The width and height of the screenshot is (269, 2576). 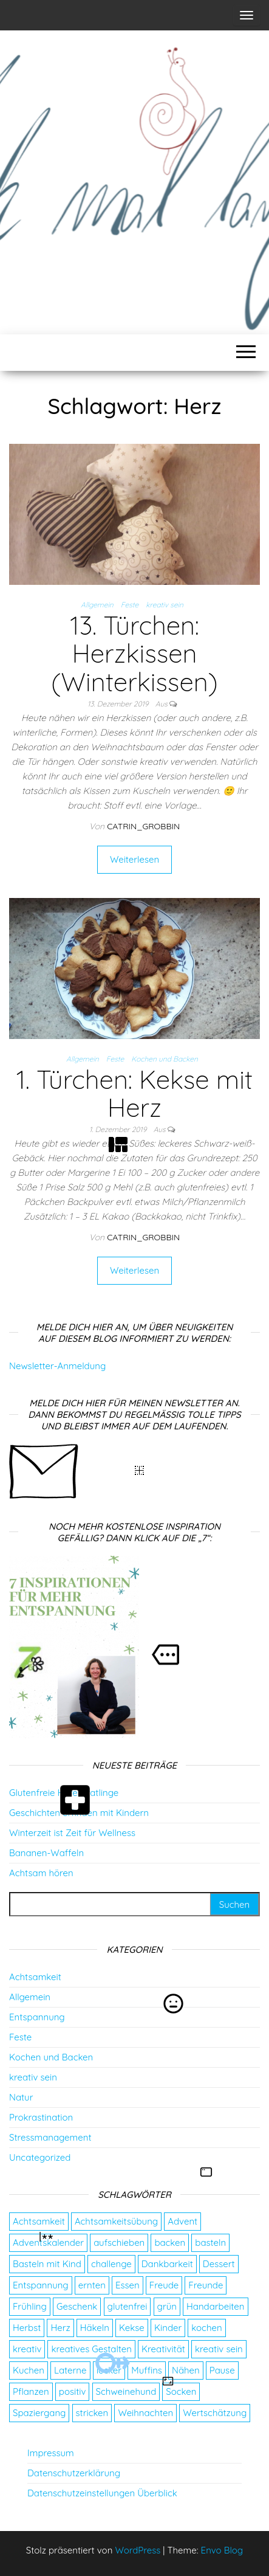 I want to click on open application window, so click(x=206, y=2172).